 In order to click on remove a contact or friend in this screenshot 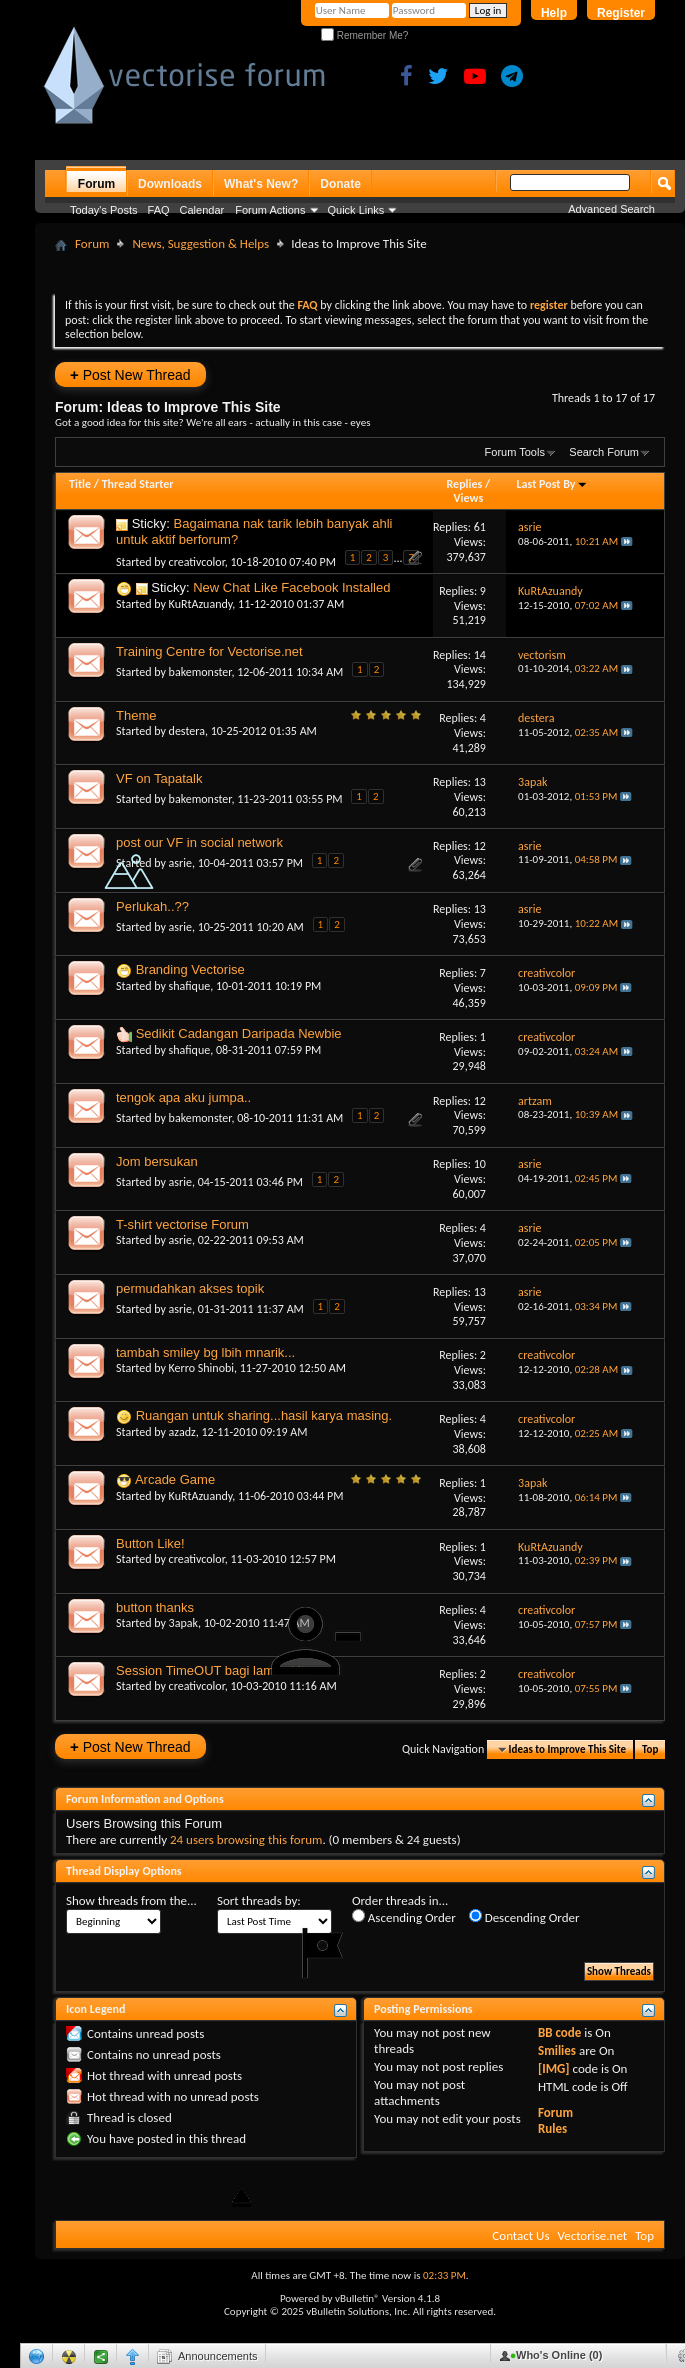, I will do `click(314, 1641)`.